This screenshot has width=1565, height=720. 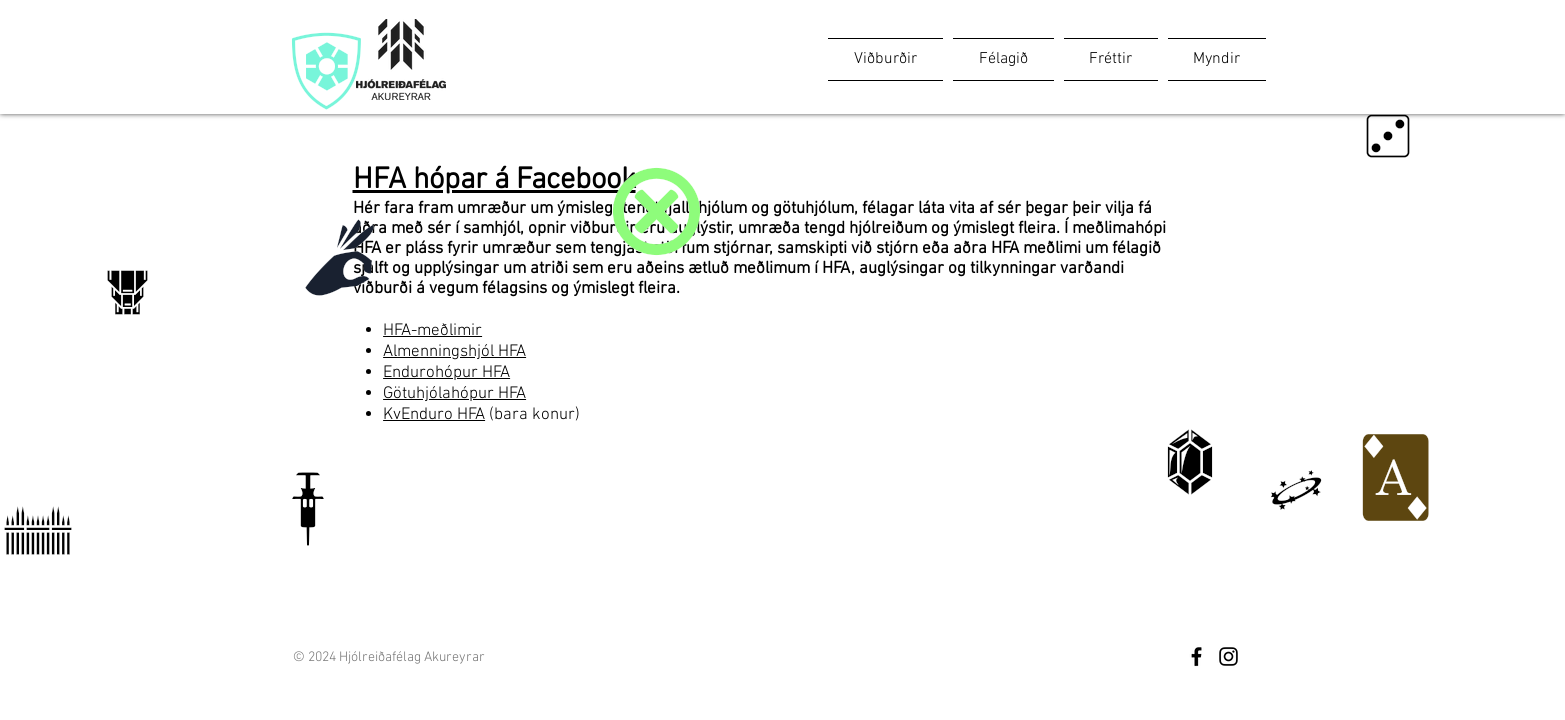 I want to click on defensive wall or barrier structure in a strategy game, so click(x=38, y=522).